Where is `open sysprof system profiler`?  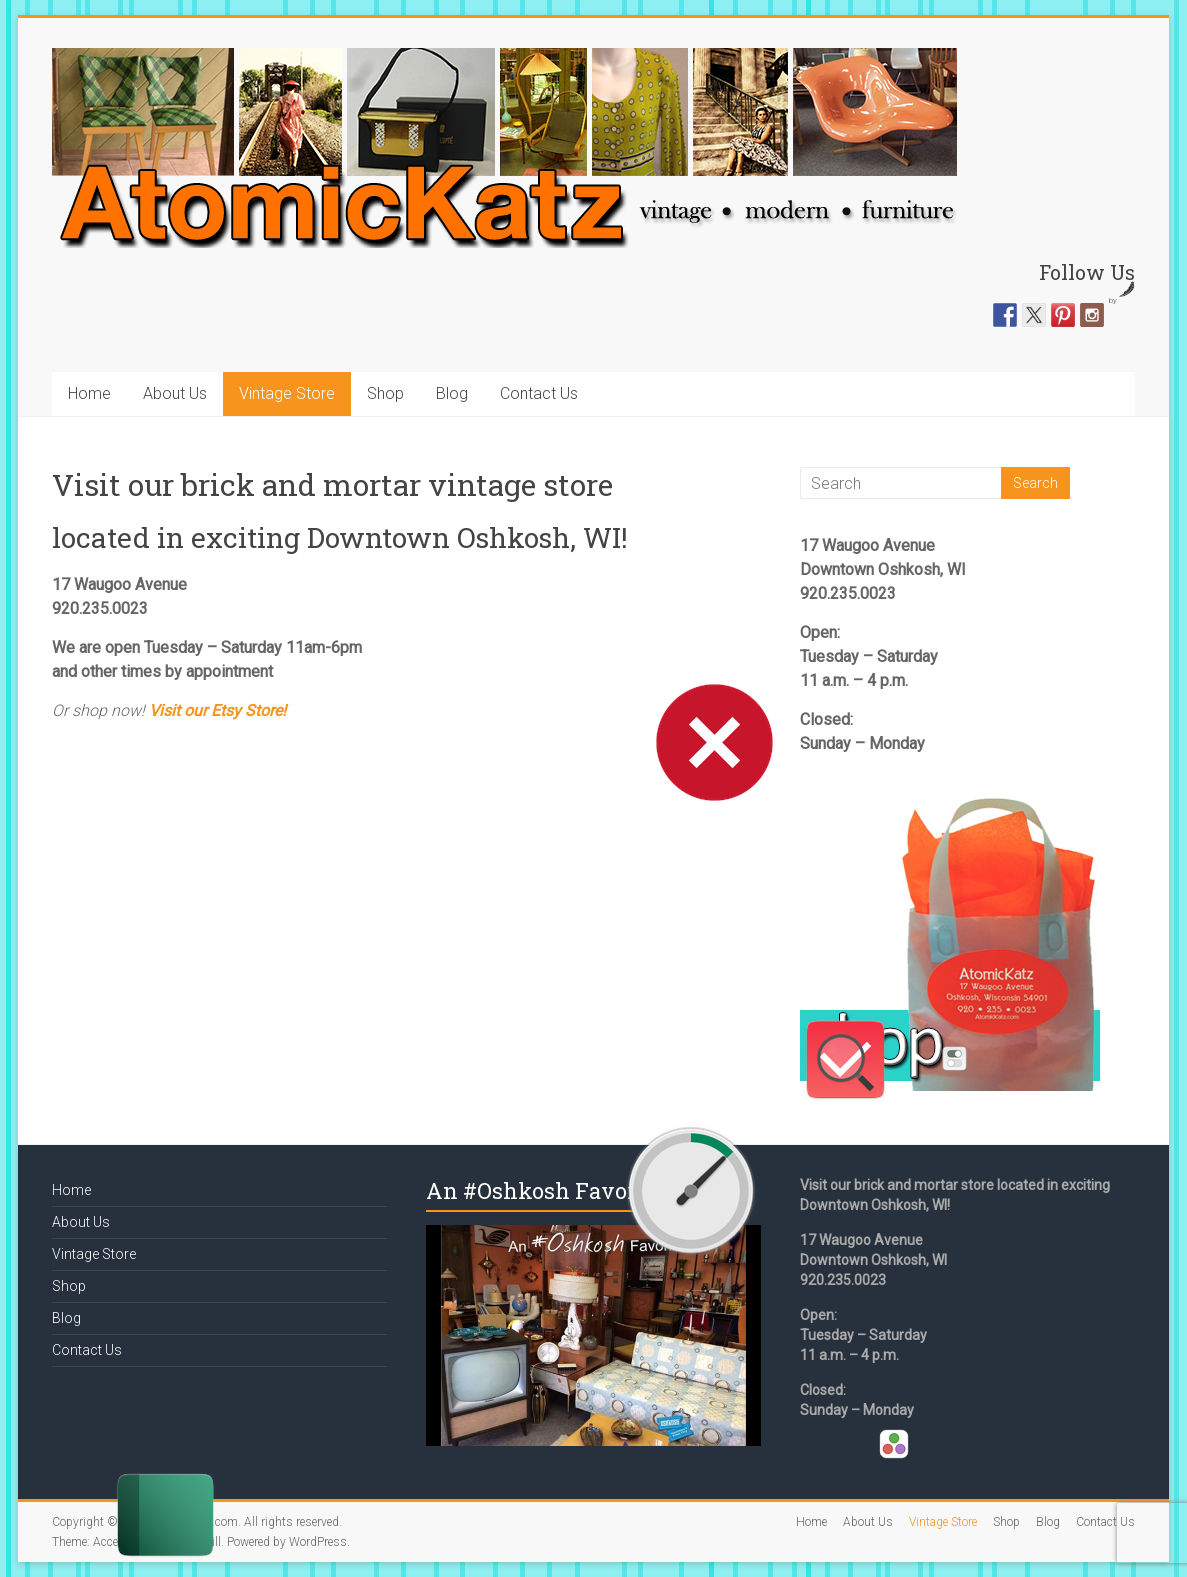 open sysprof system profiler is located at coordinates (691, 1191).